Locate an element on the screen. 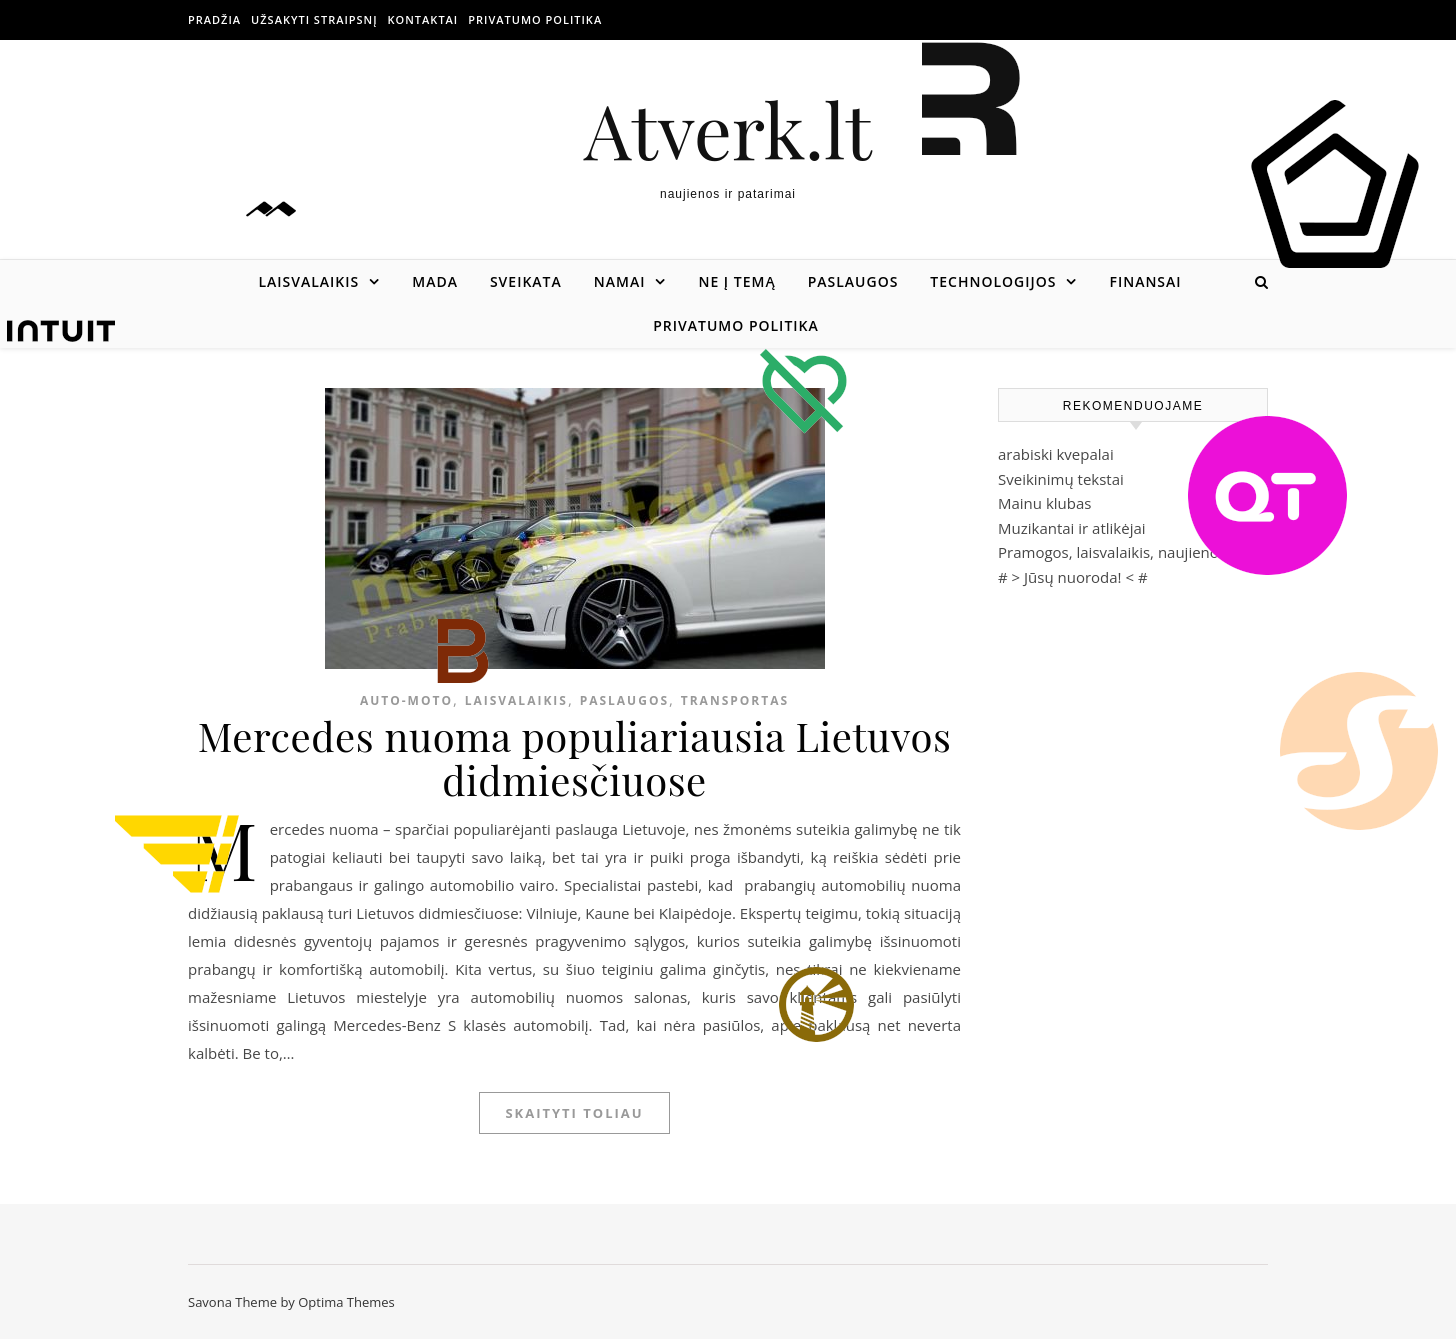 The height and width of the screenshot is (1339, 1456). harbor container registry logo is located at coordinates (816, 1004).